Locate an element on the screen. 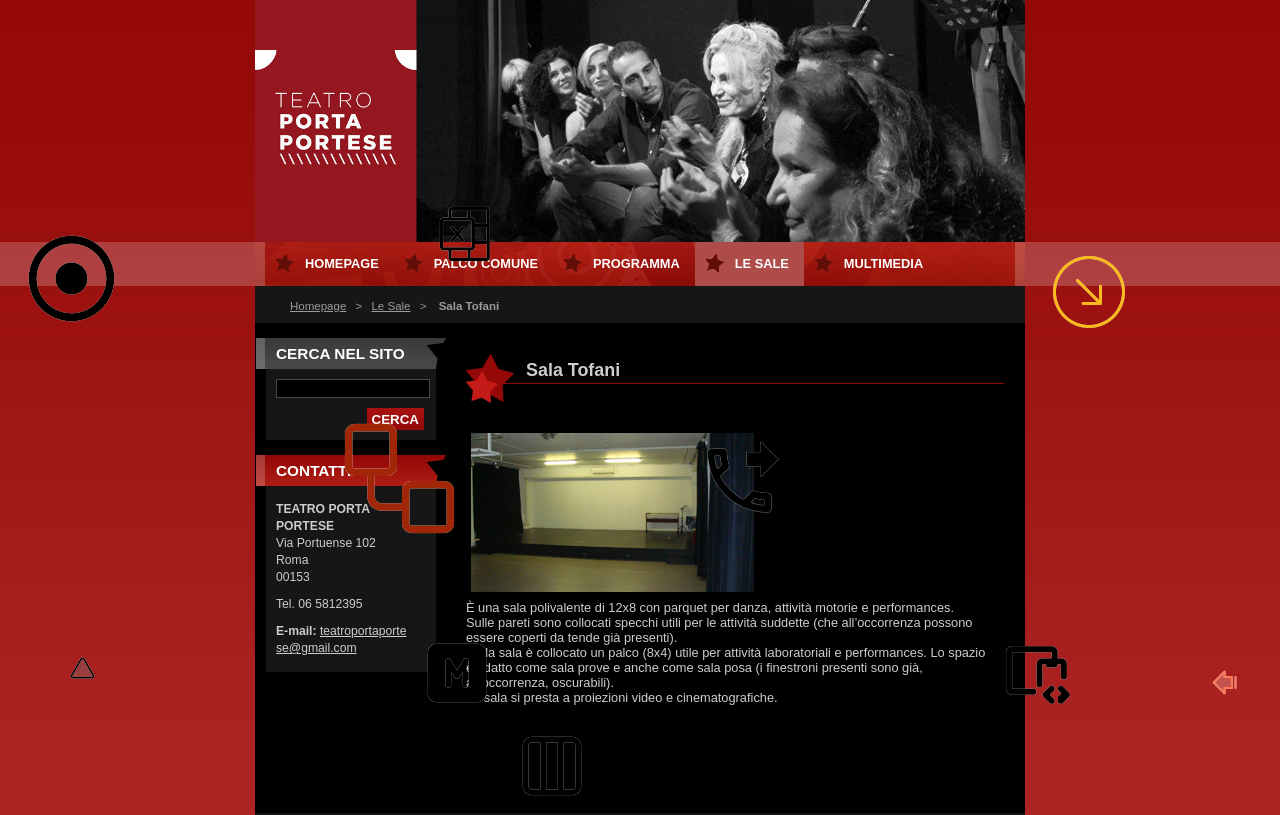  view or manage automated workflows is located at coordinates (399, 478).